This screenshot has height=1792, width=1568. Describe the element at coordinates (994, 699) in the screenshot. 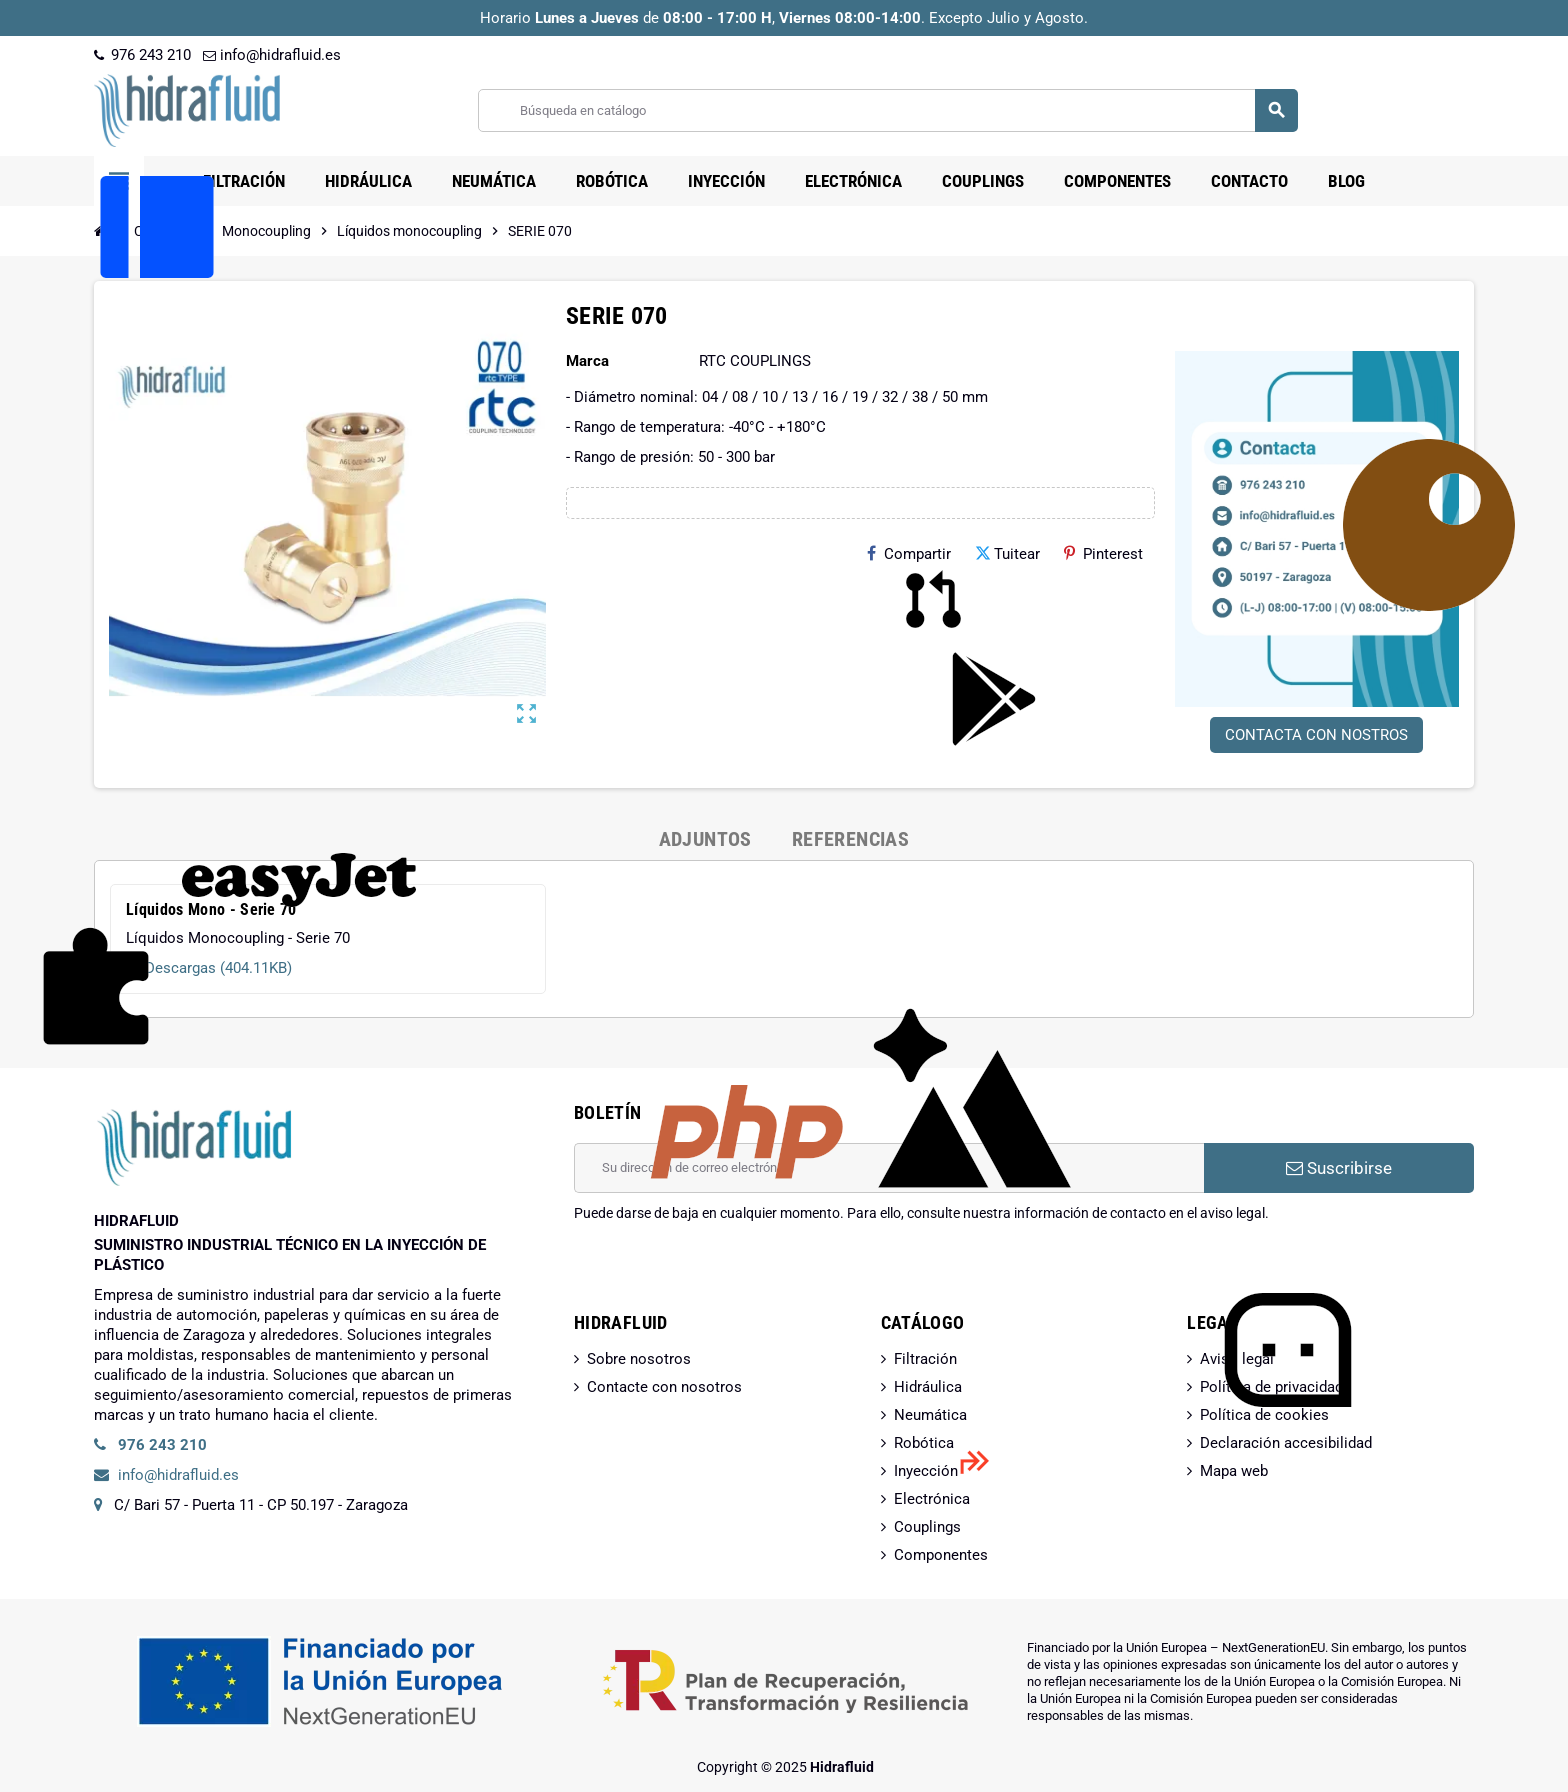

I see `open the google play store` at that location.